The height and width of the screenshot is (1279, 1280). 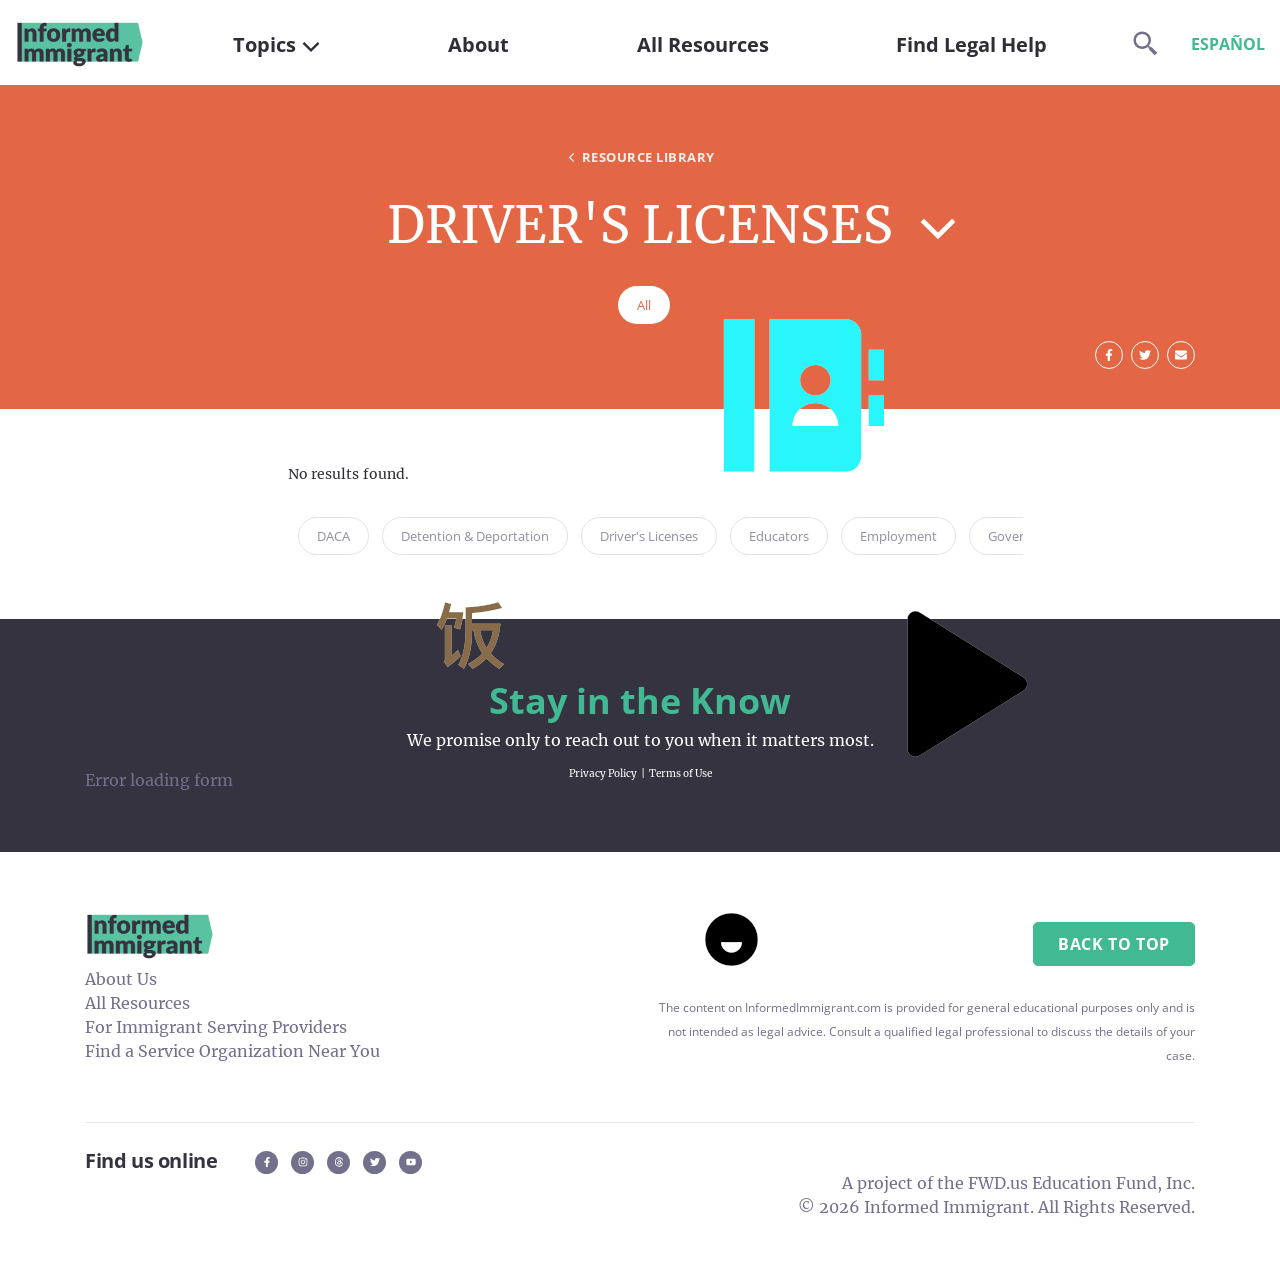 I want to click on add an emoji reaction, so click(x=731, y=939).